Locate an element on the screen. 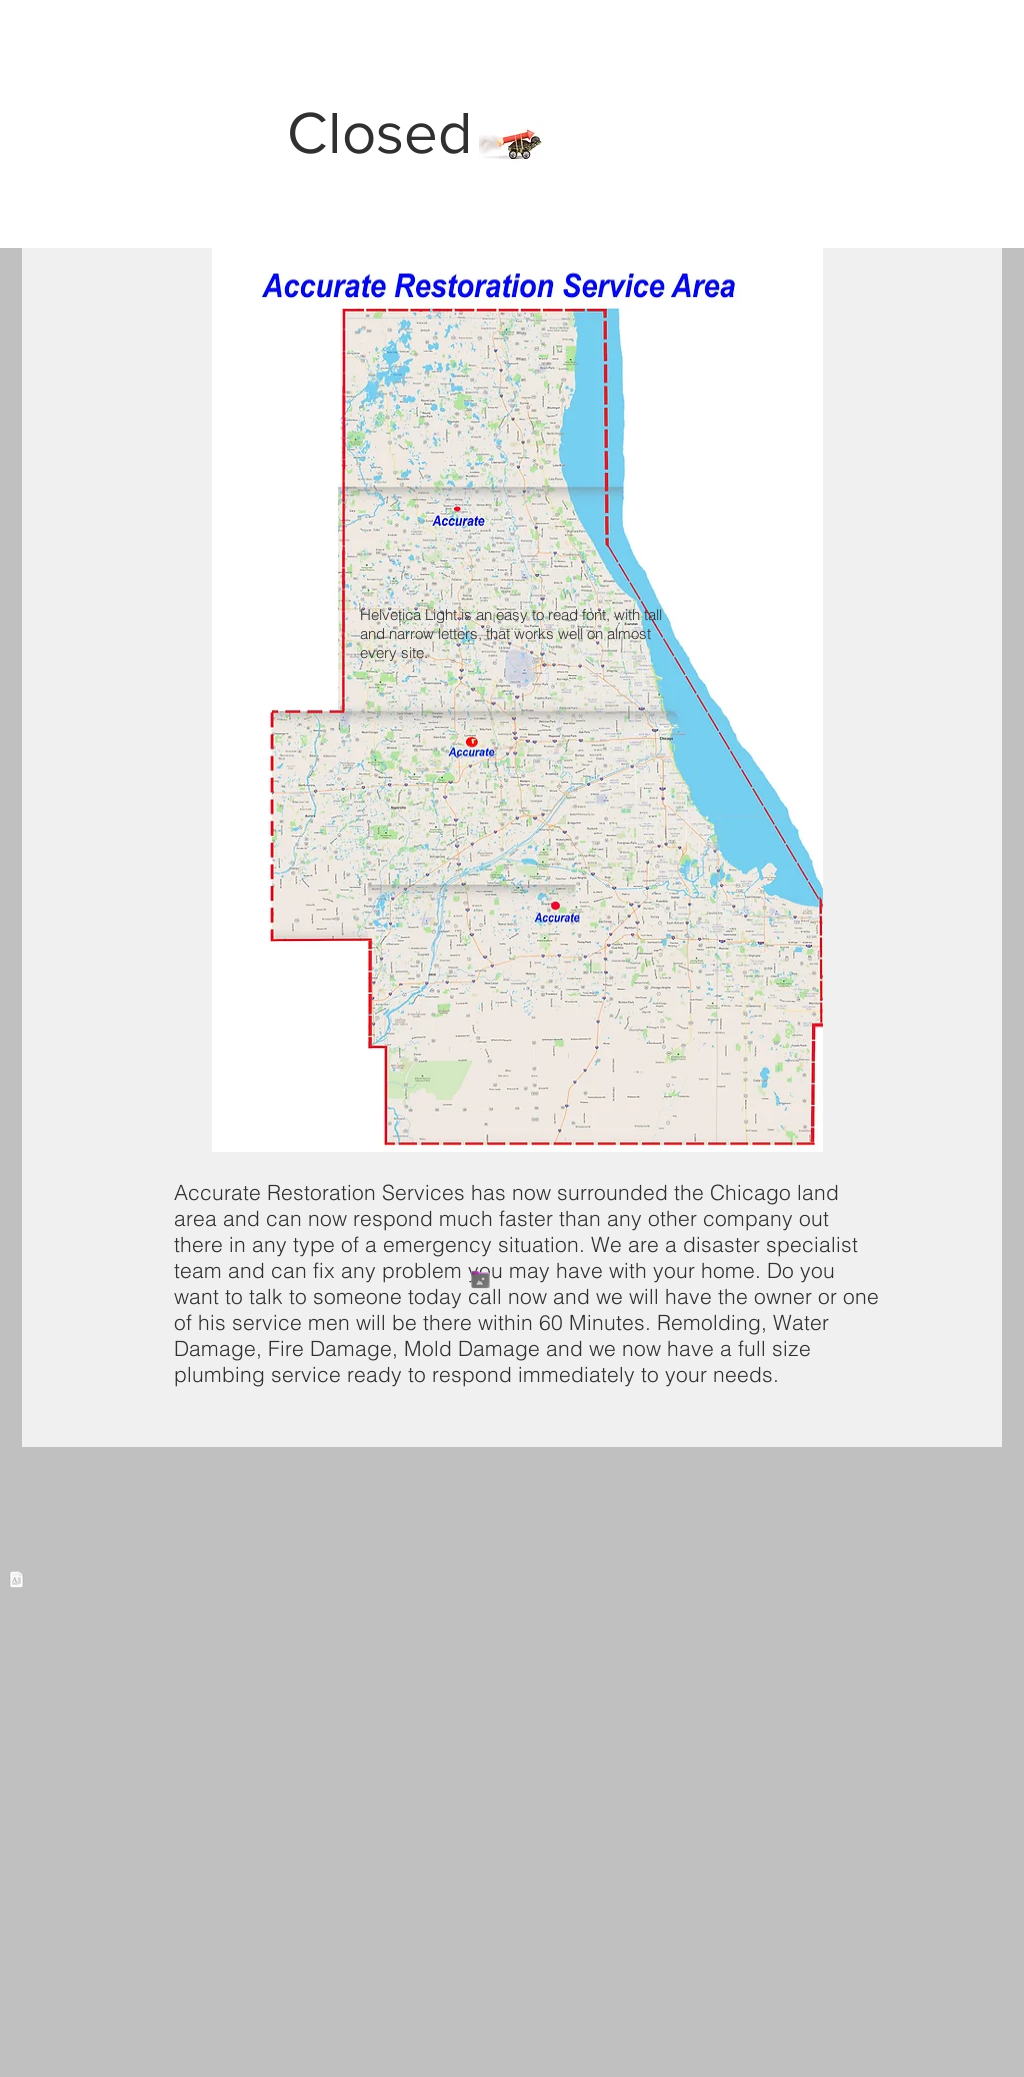 This screenshot has height=2077, width=1024. open your pictures folder is located at coordinates (480, 1279).